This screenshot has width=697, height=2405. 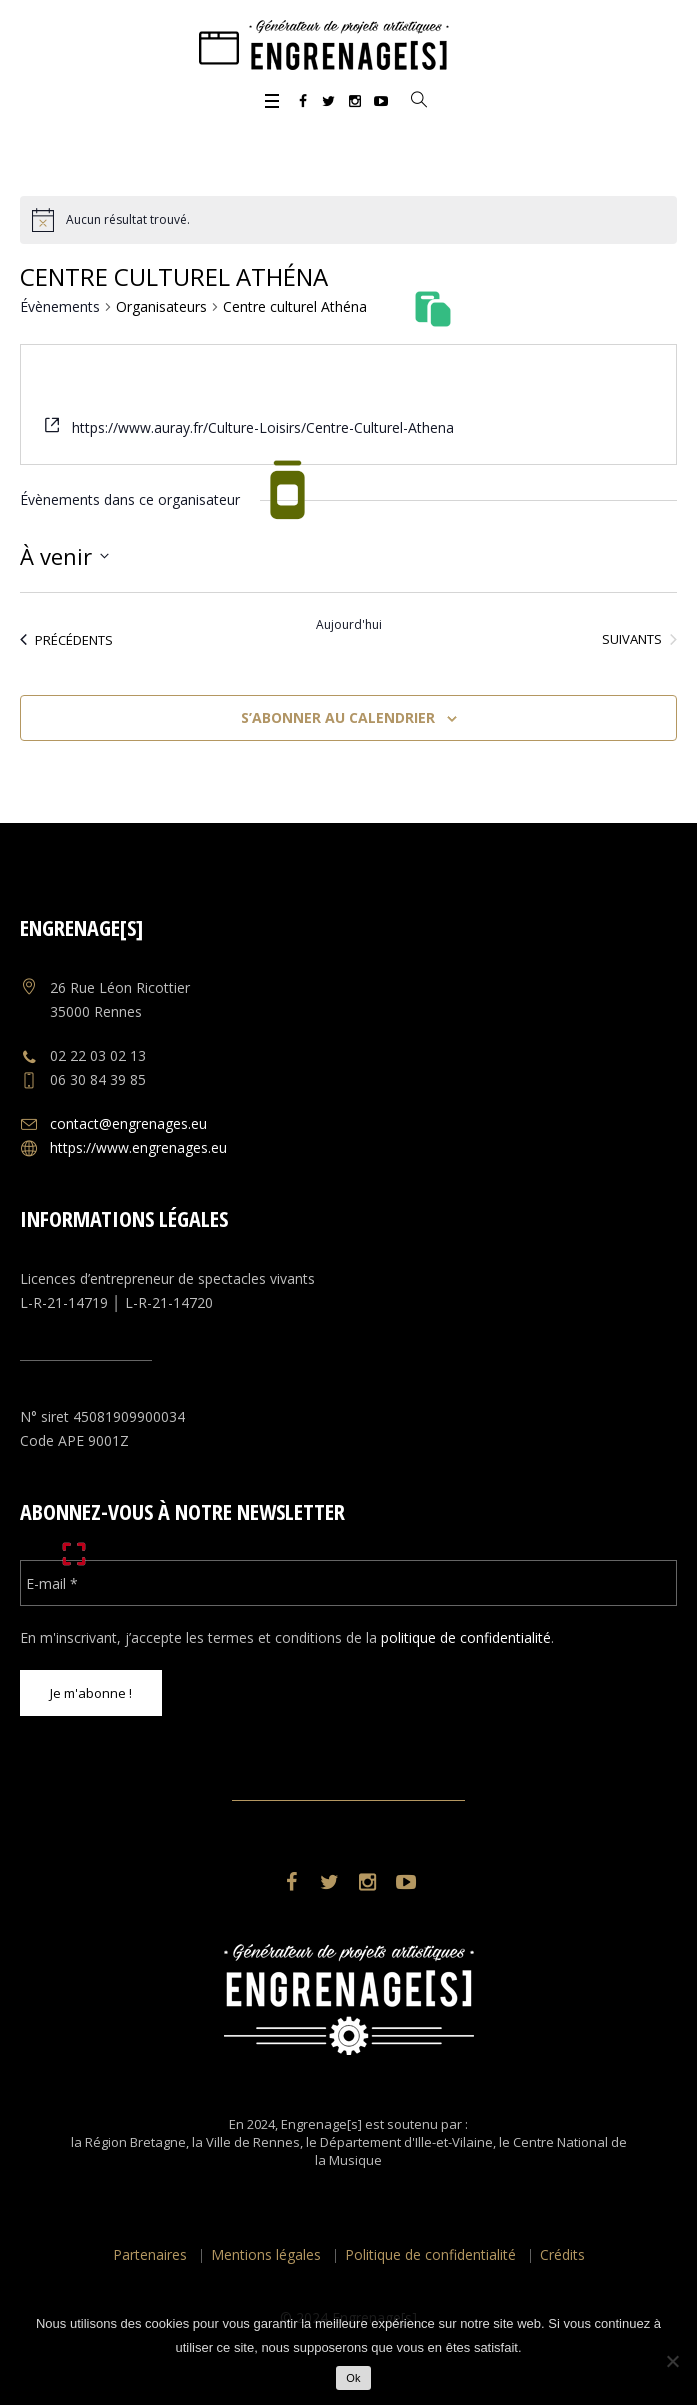 I want to click on copy content to clipboard, so click(x=433, y=309).